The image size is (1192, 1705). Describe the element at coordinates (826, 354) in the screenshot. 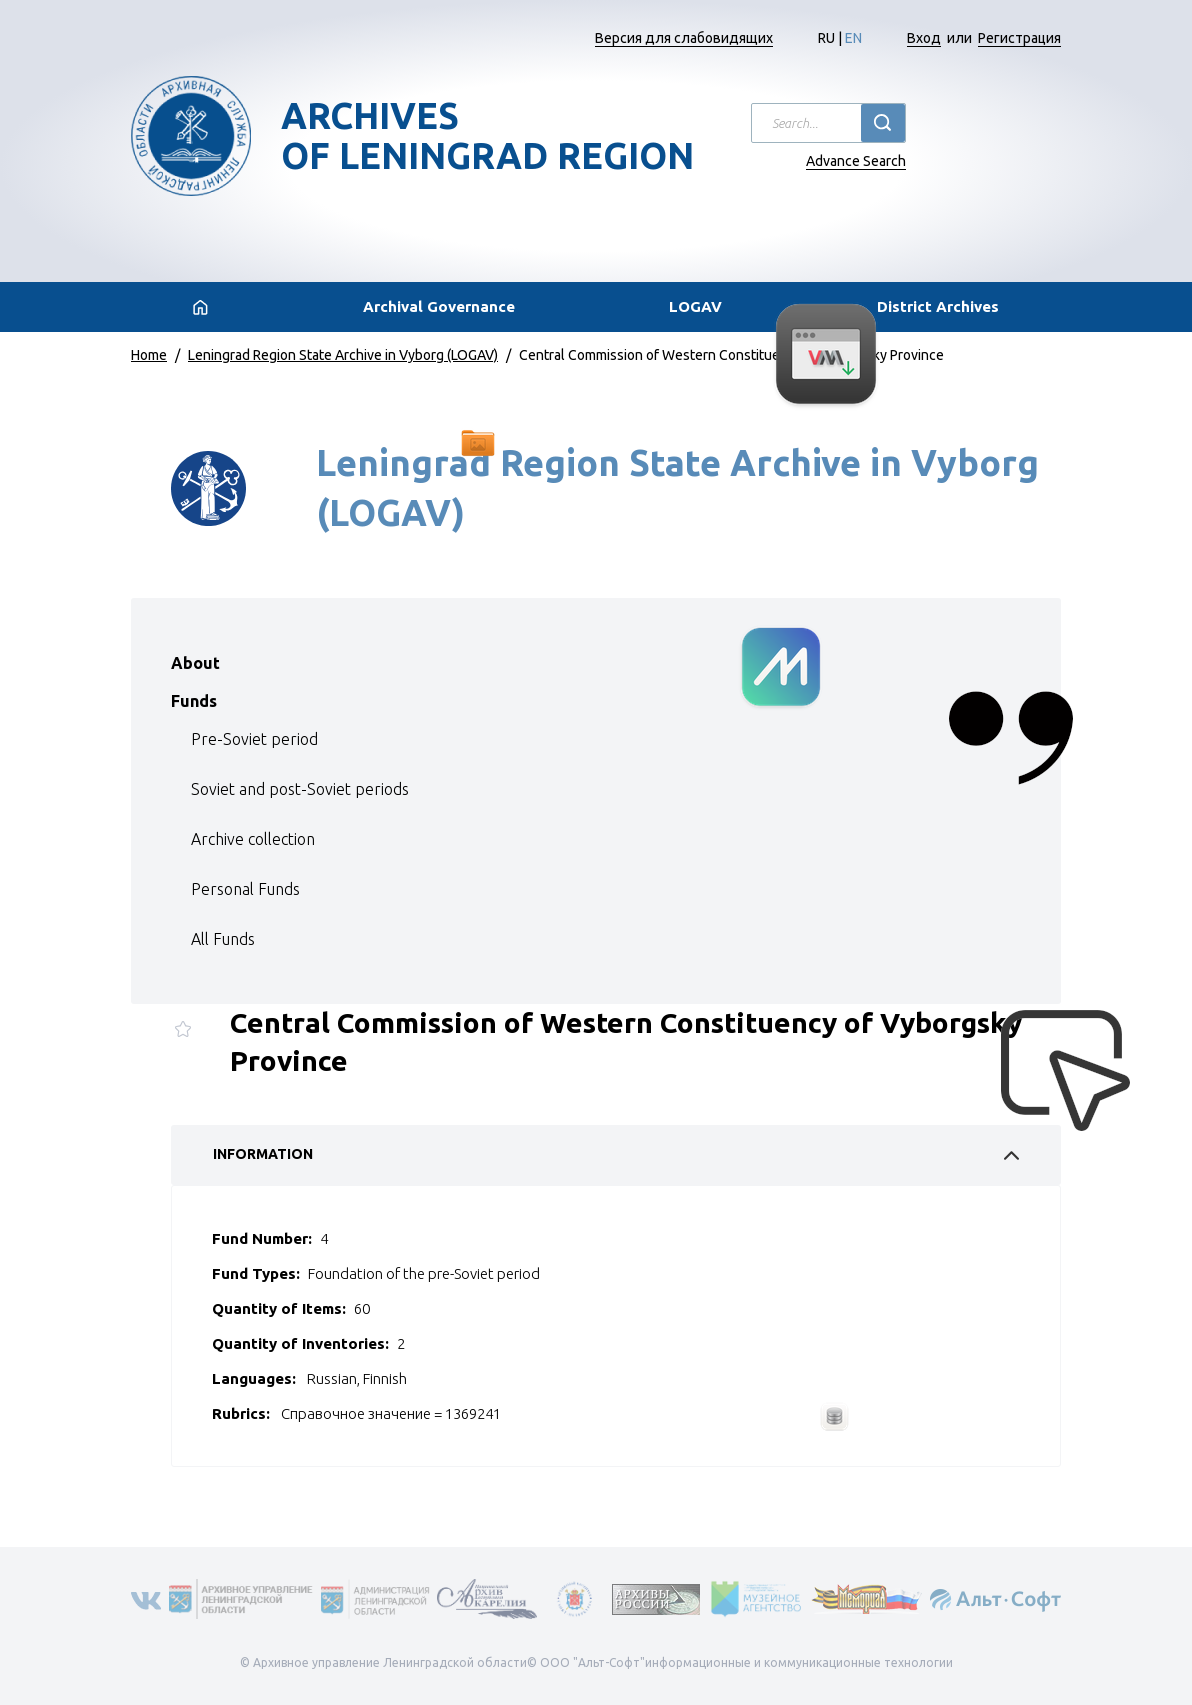

I see `configure virtual machine installation settings` at that location.